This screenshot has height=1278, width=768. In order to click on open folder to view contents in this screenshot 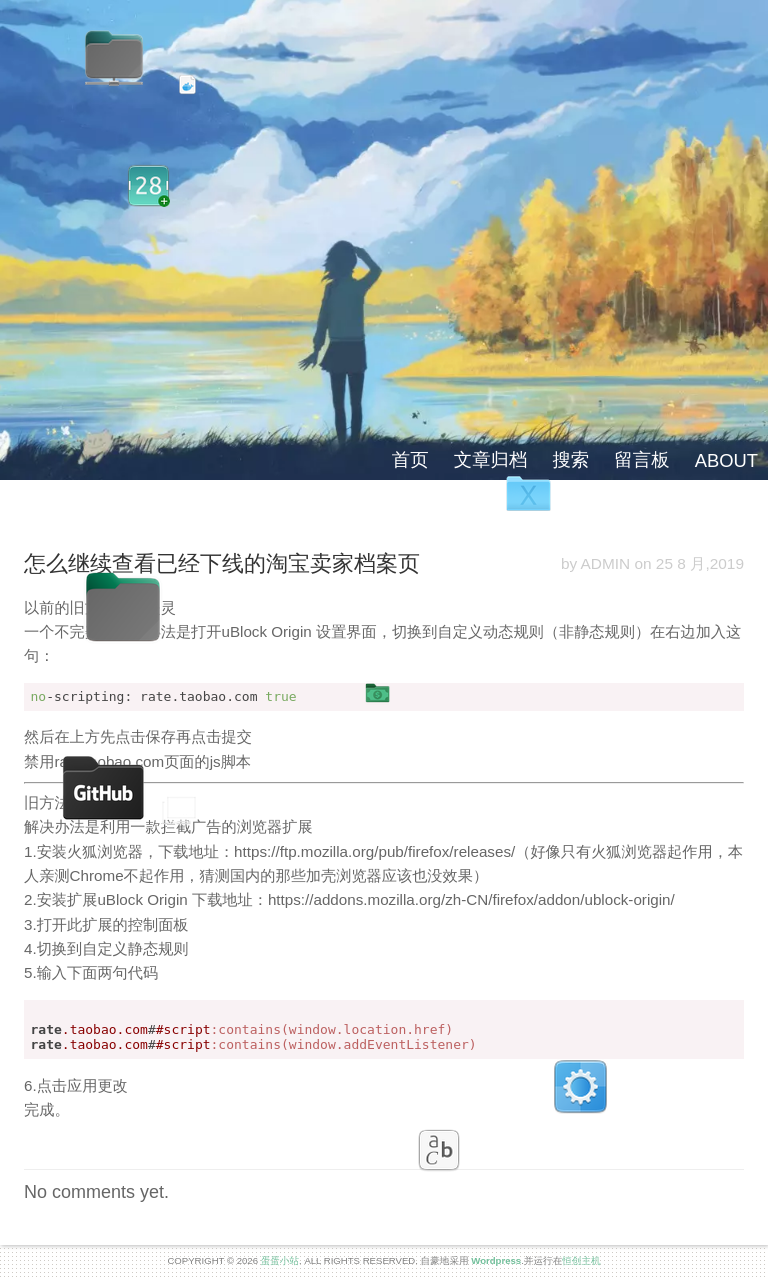, I will do `click(123, 607)`.